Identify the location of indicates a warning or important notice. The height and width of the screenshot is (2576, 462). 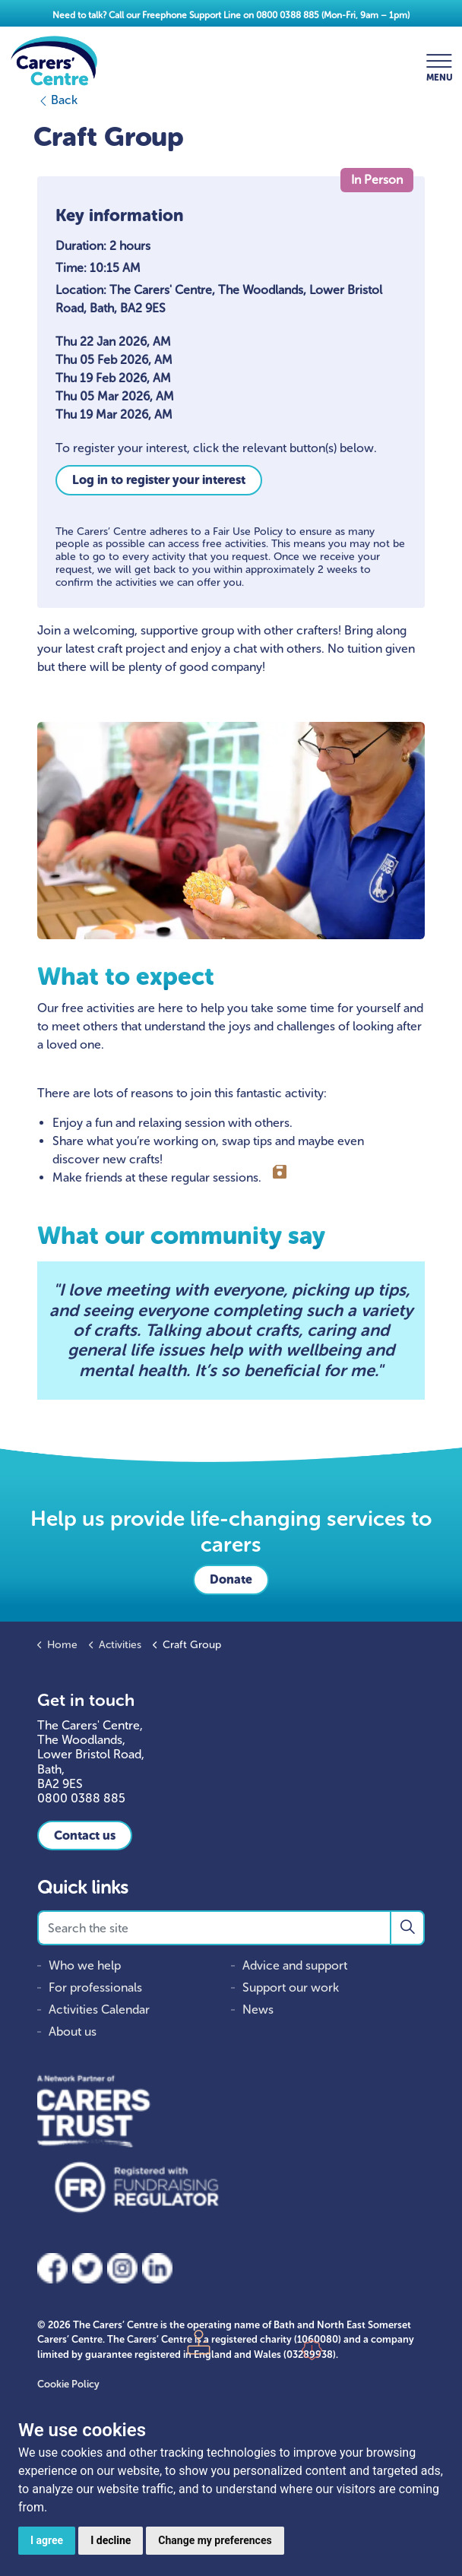
(312, 2350).